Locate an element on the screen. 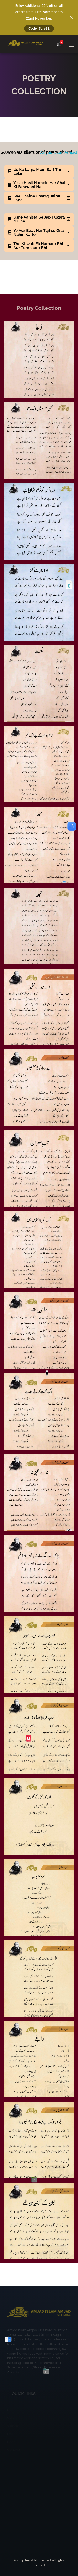  apple watch series 2 device icon is located at coordinates (47, 1373).